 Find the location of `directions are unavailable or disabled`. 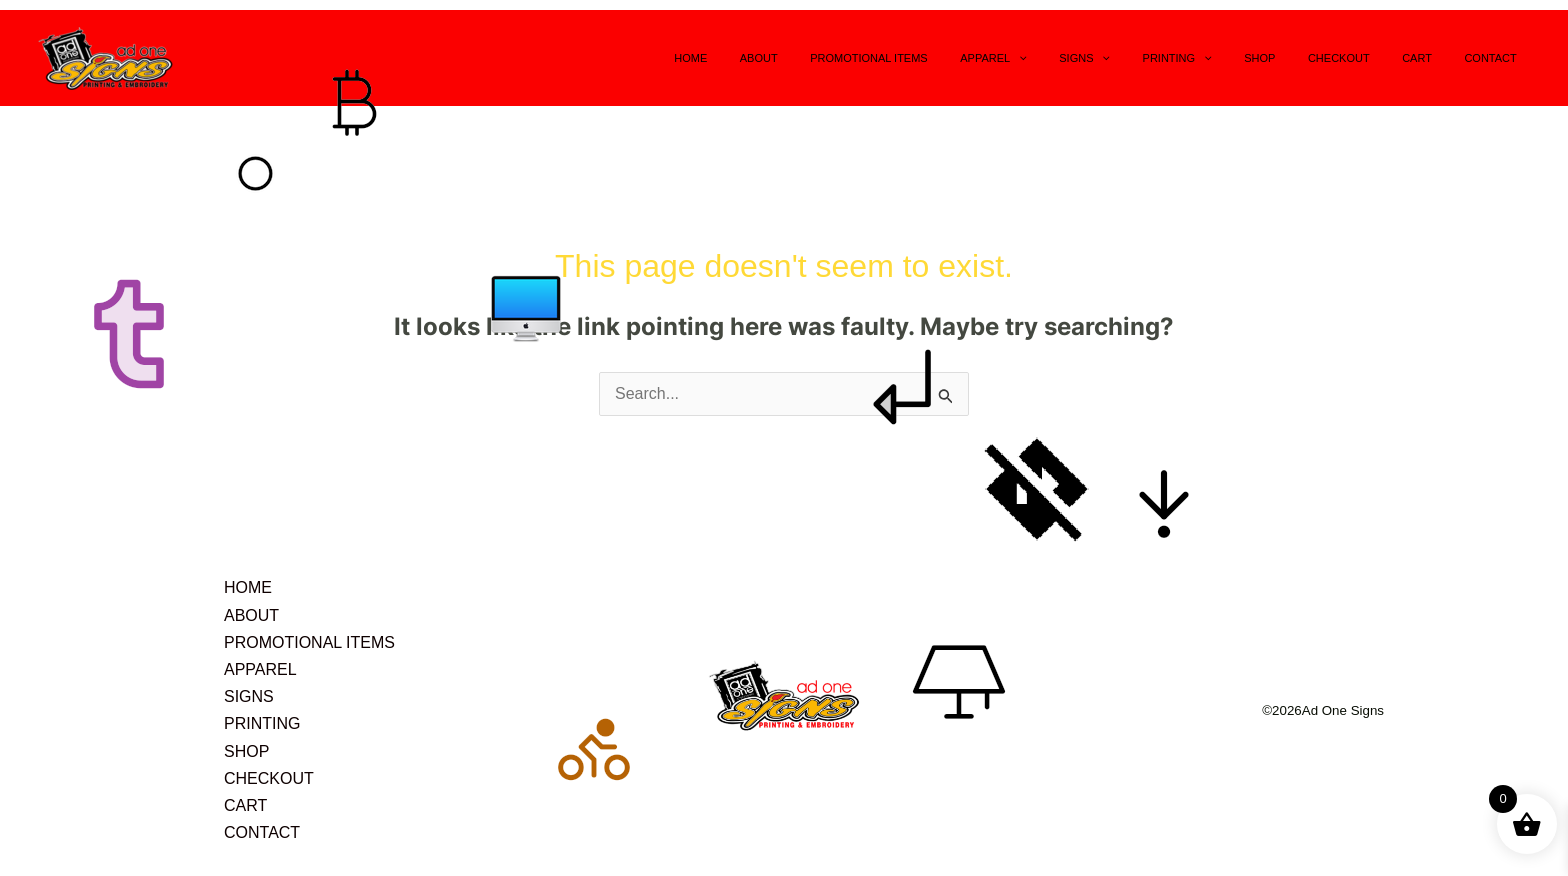

directions are unavailable or disabled is located at coordinates (1037, 489).